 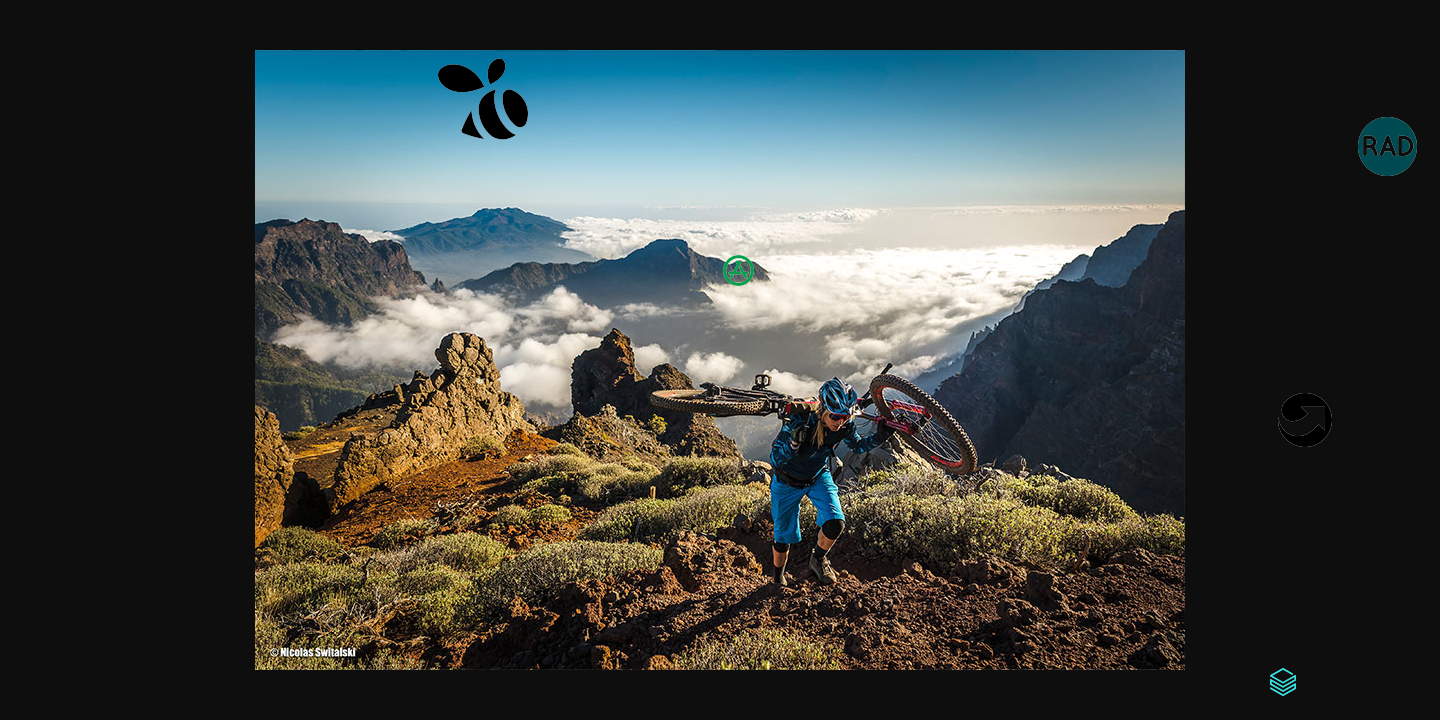 I want to click on visit portableapps.com website, so click(x=1305, y=420).